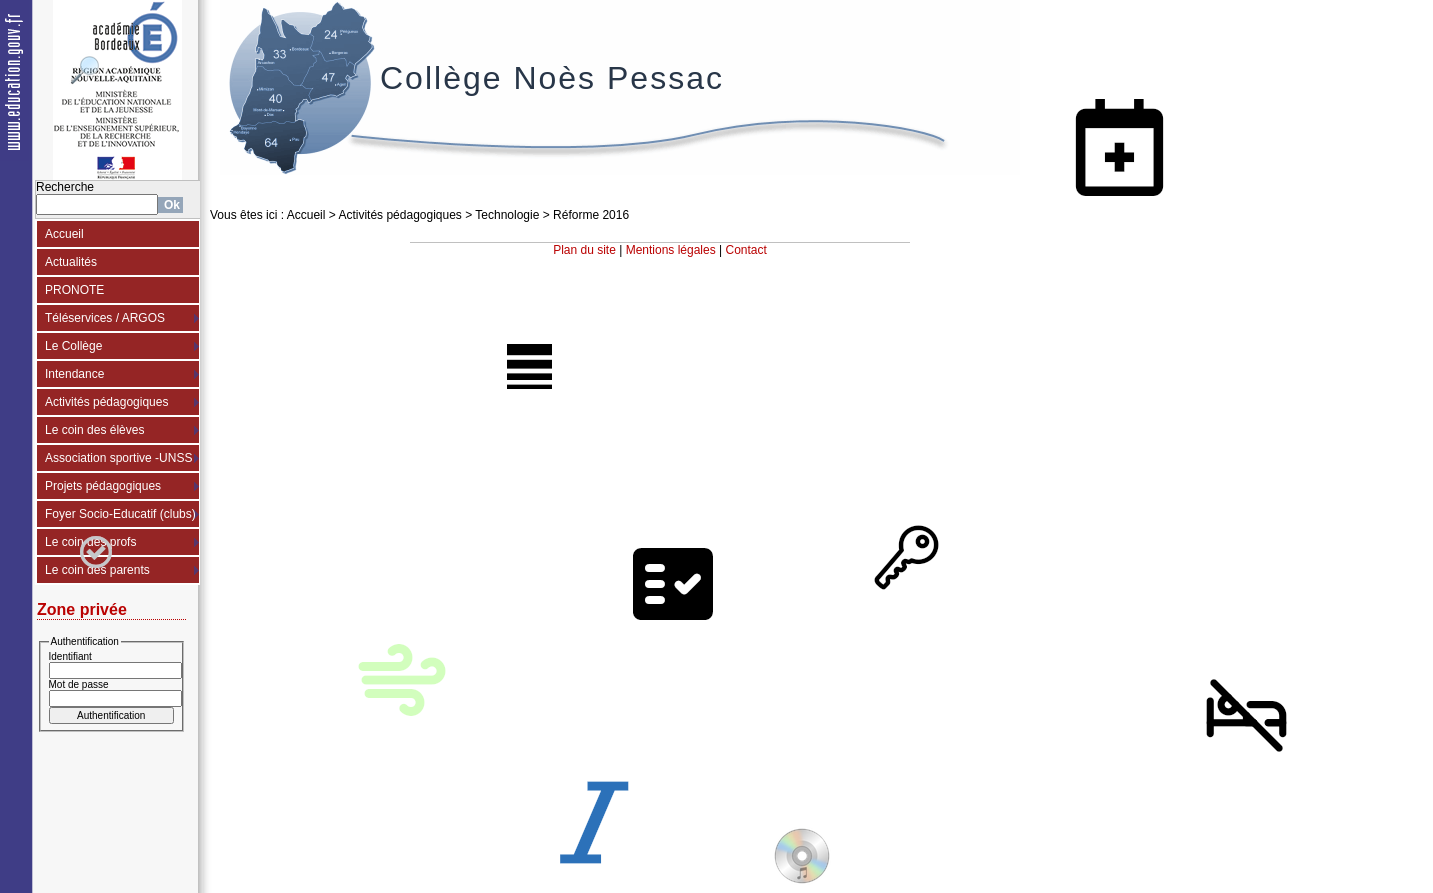 The image size is (1433, 893). I want to click on indicates task or action completed successfully, so click(96, 552).